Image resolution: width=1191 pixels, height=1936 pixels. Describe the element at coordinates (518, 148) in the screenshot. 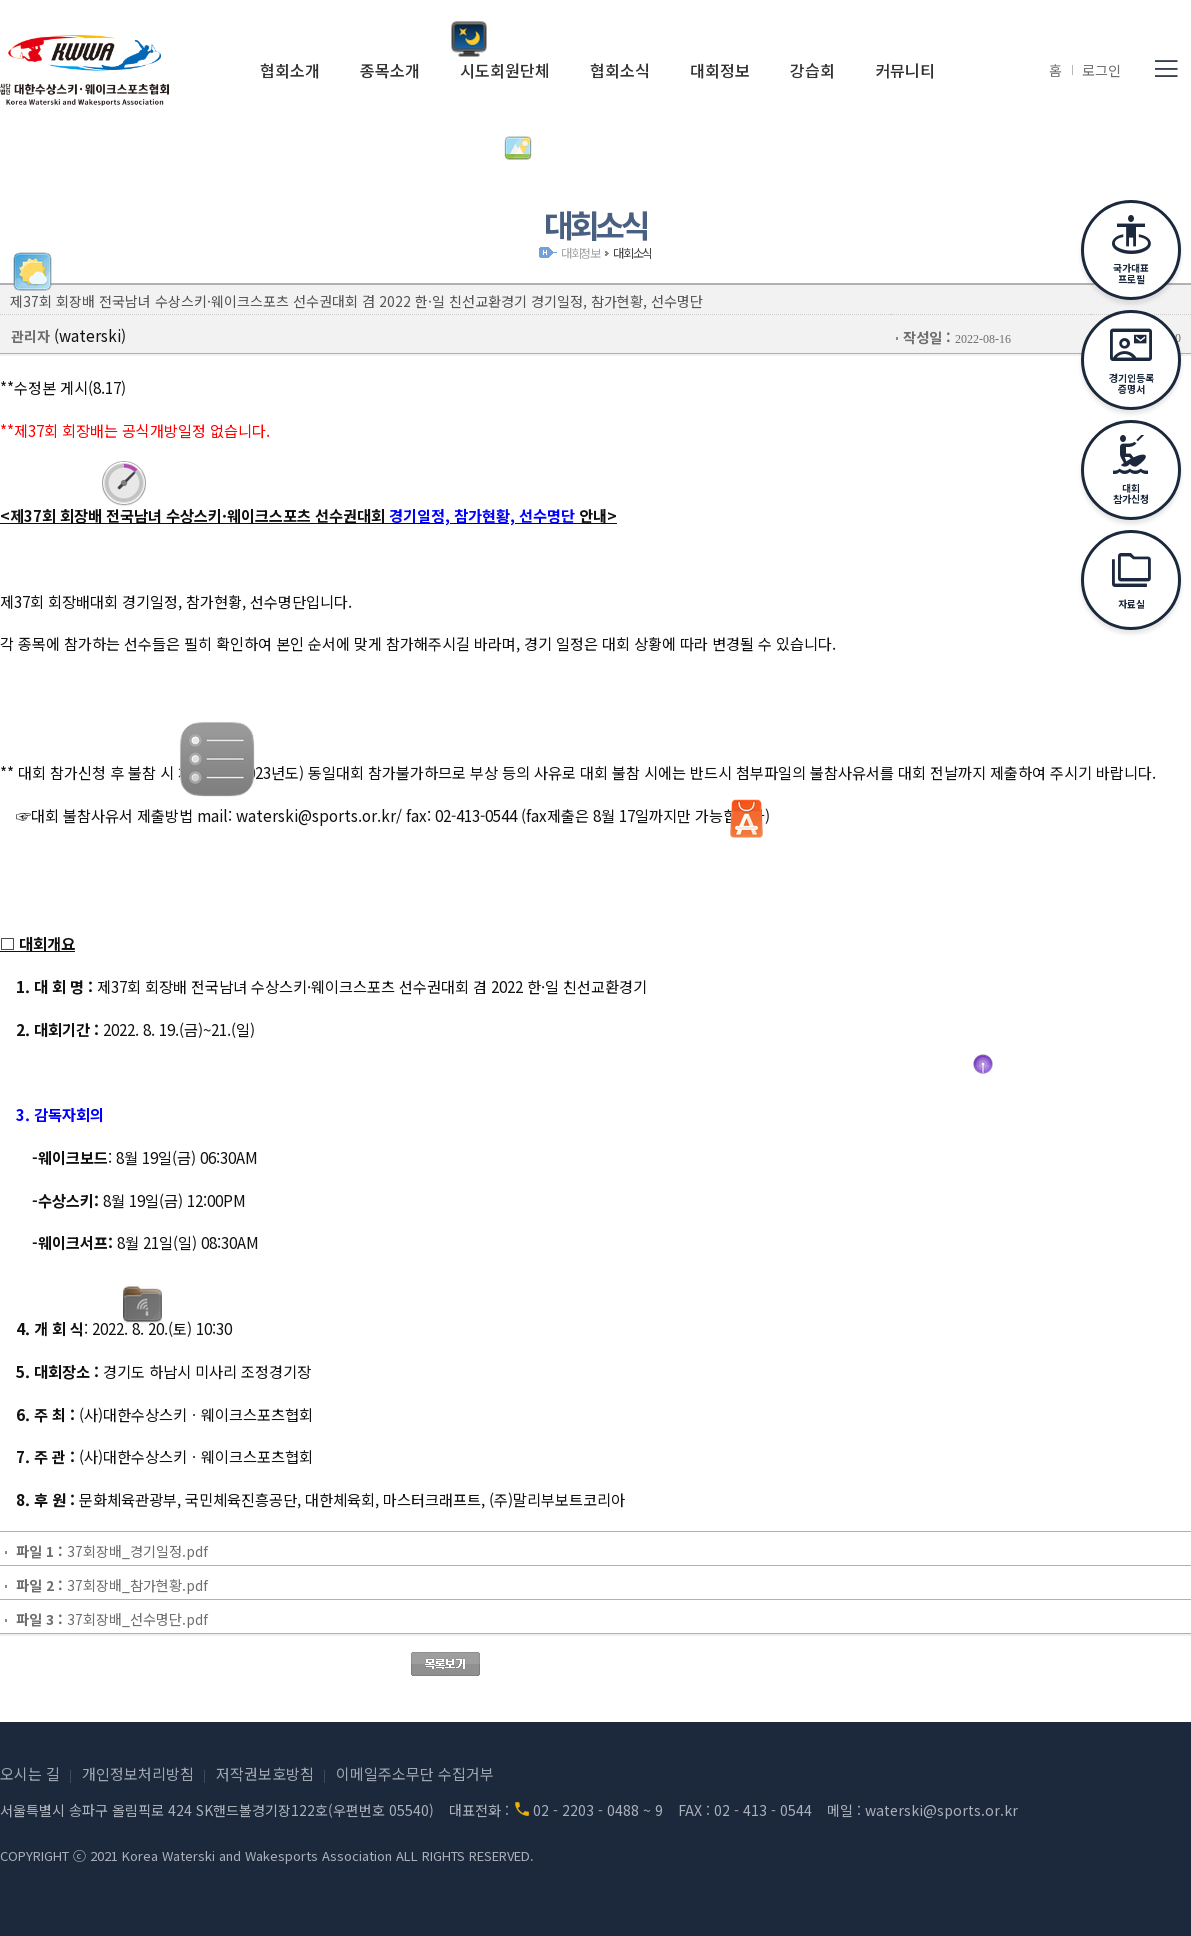

I see `open the photo gallery app` at that location.